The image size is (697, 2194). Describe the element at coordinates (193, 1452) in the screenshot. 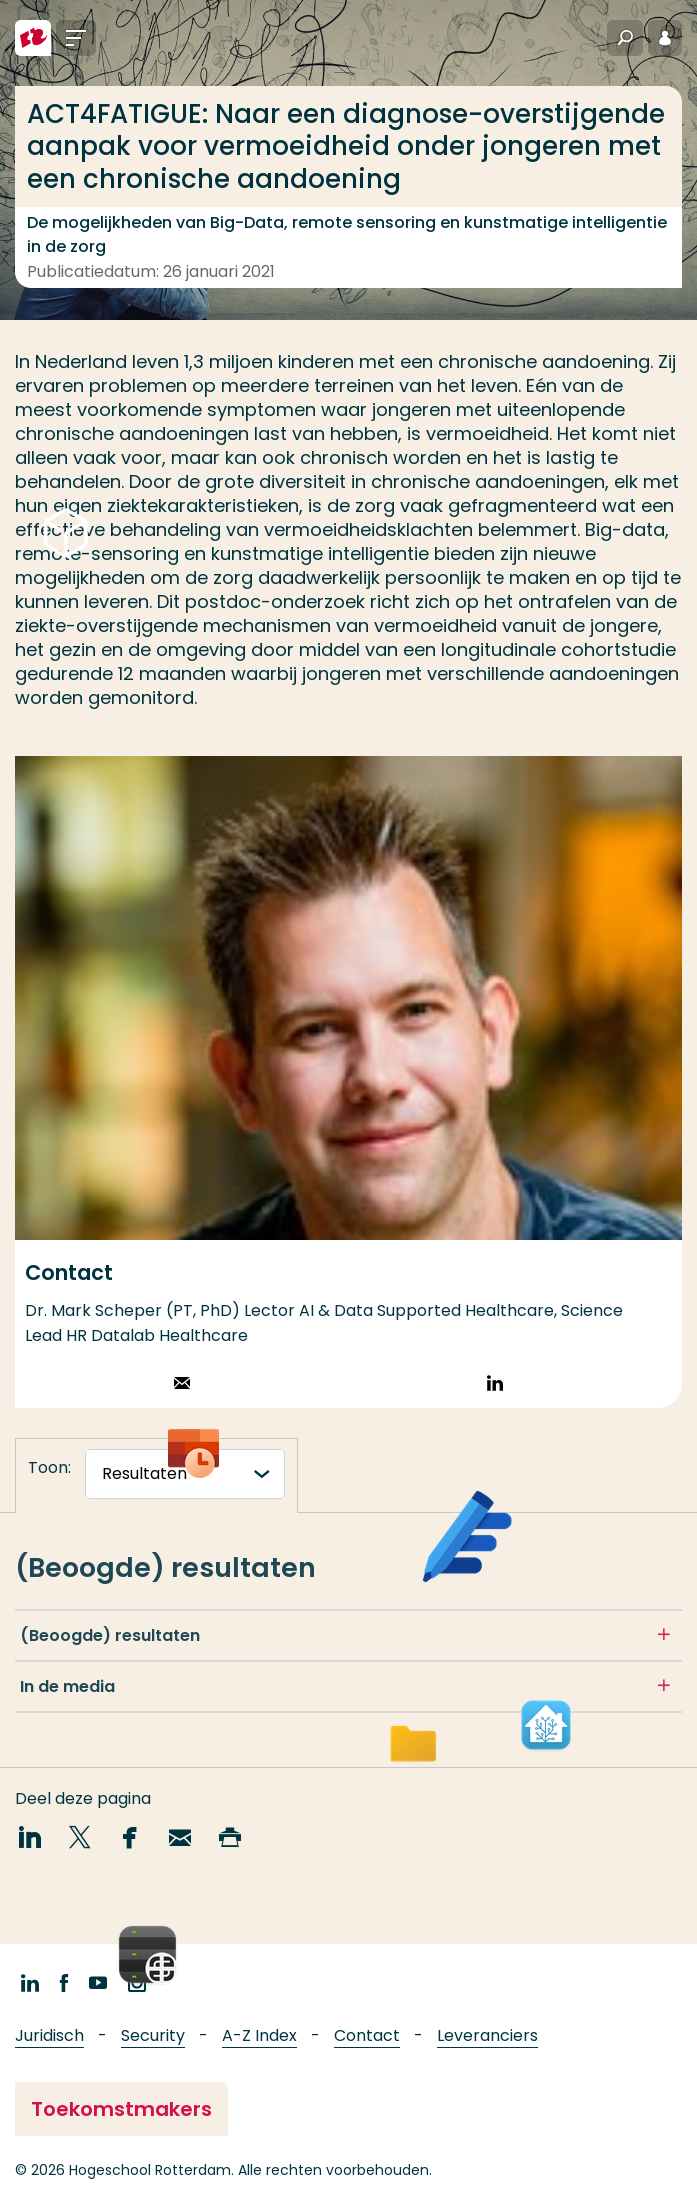

I see `open timesheet application` at that location.